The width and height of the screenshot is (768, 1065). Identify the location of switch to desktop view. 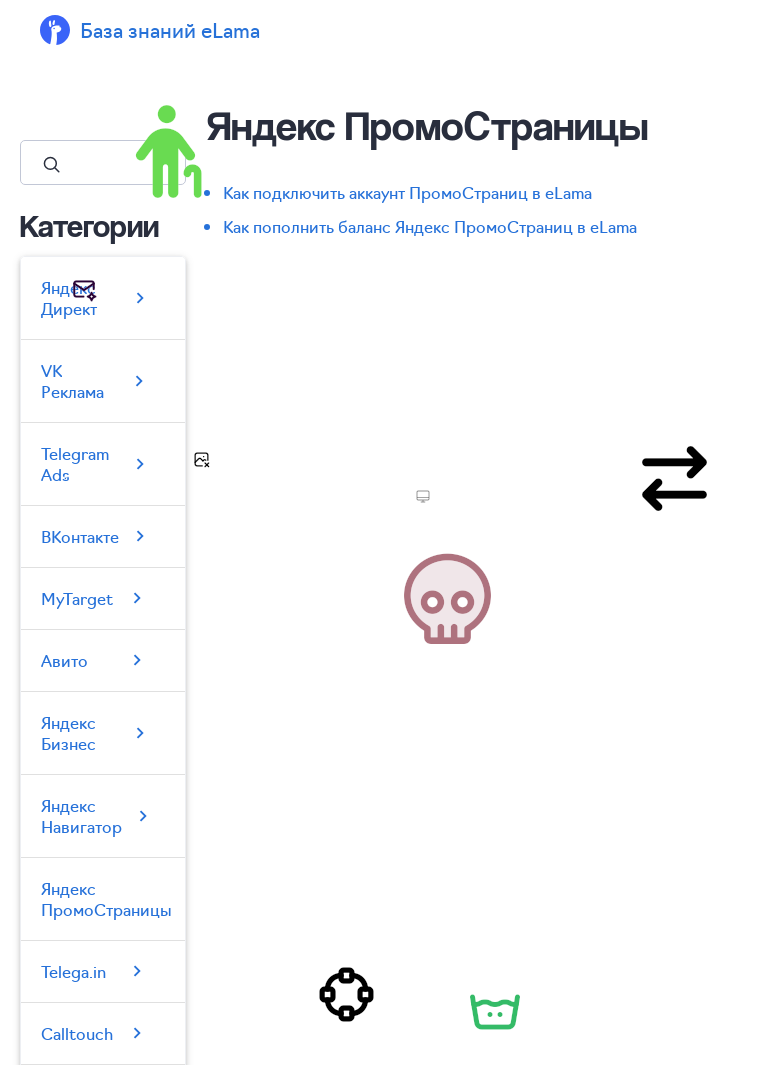
(423, 496).